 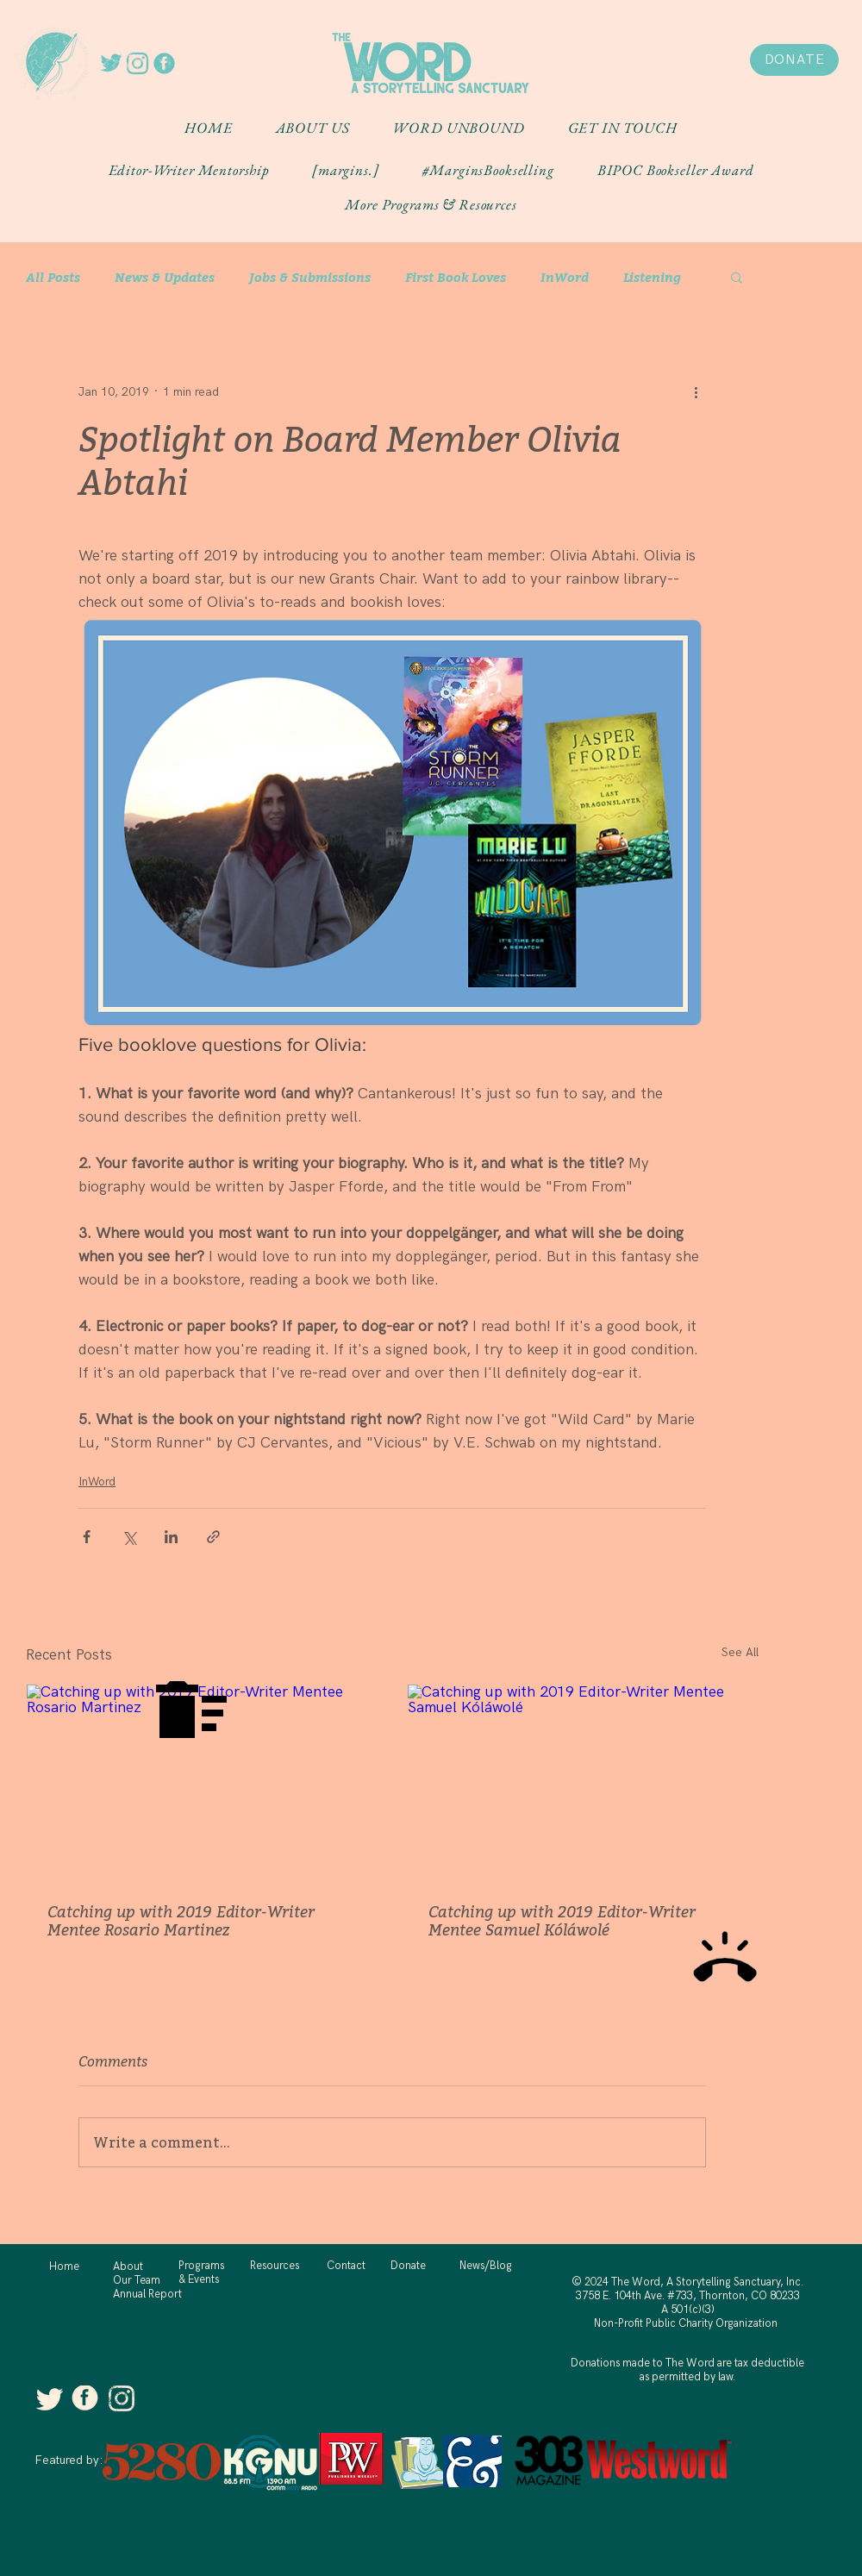 What do you see at coordinates (725, 1958) in the screenshot?
I see `incoming call alert` at bounding box center [725, 1958].